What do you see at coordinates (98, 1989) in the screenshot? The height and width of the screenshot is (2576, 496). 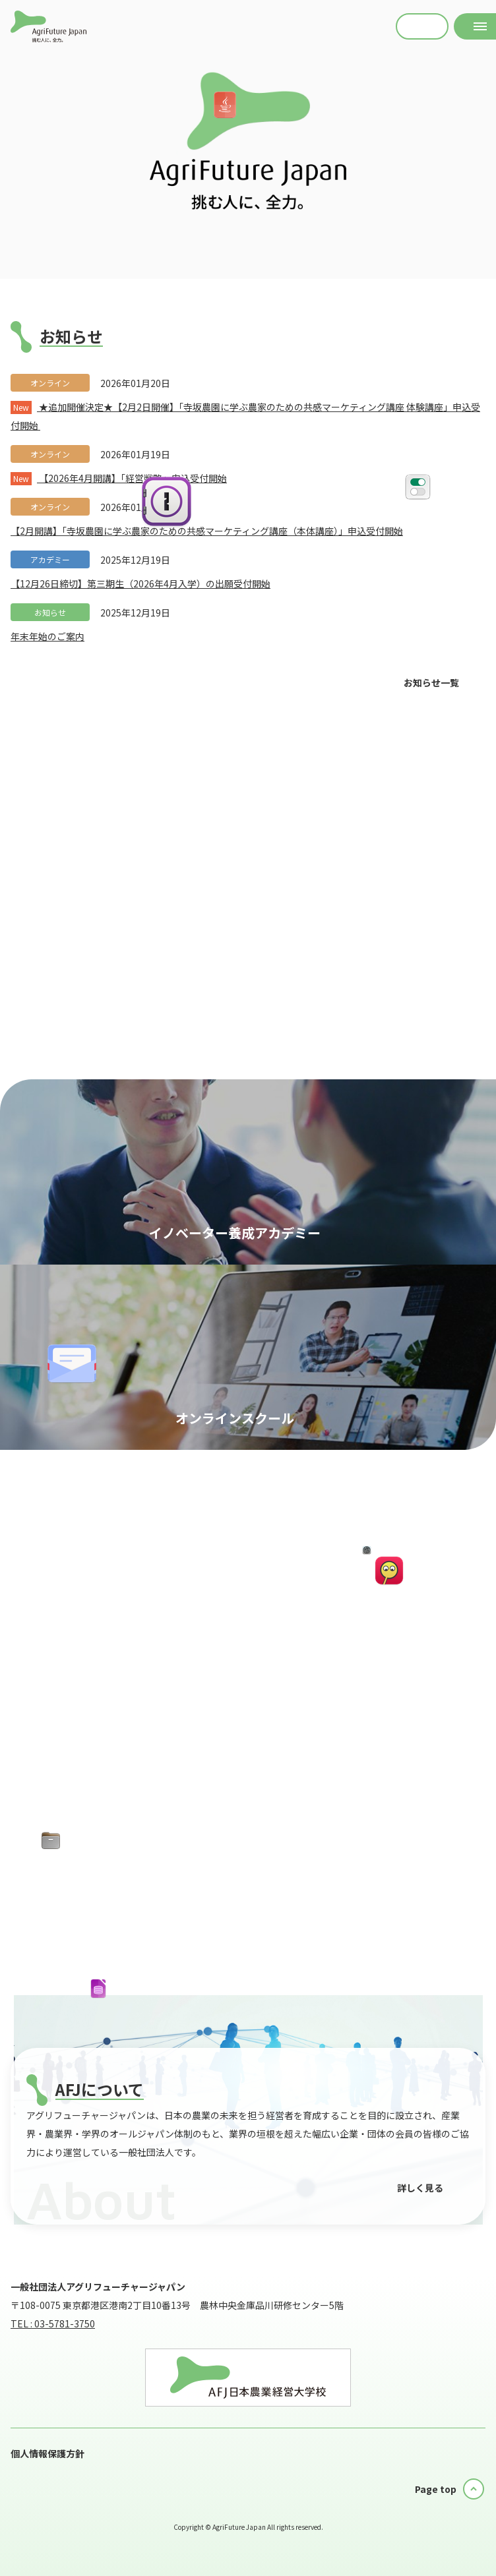 I see `open libreoffice base database application` at bounding box center [98, 1989].